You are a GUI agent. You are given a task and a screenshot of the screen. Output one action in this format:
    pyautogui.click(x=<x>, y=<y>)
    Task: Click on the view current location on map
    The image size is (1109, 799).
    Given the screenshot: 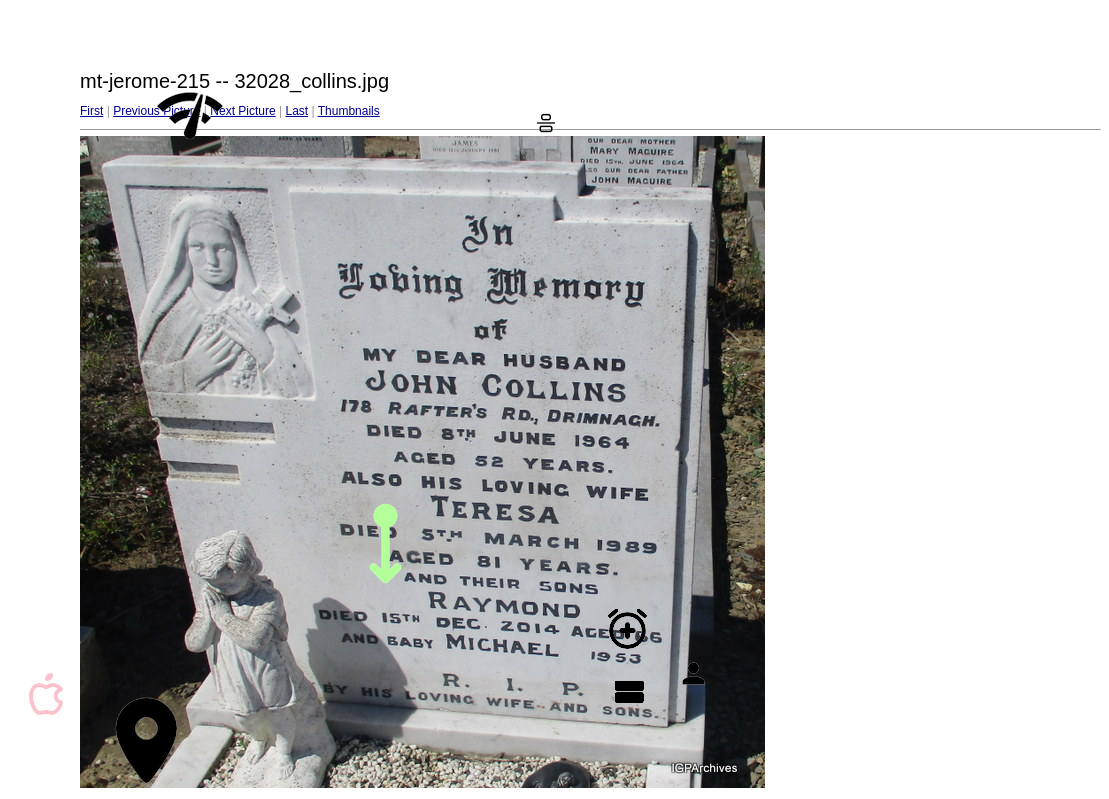 What is the action you would take?
    pyautogui.click(x=146, y=741)
    